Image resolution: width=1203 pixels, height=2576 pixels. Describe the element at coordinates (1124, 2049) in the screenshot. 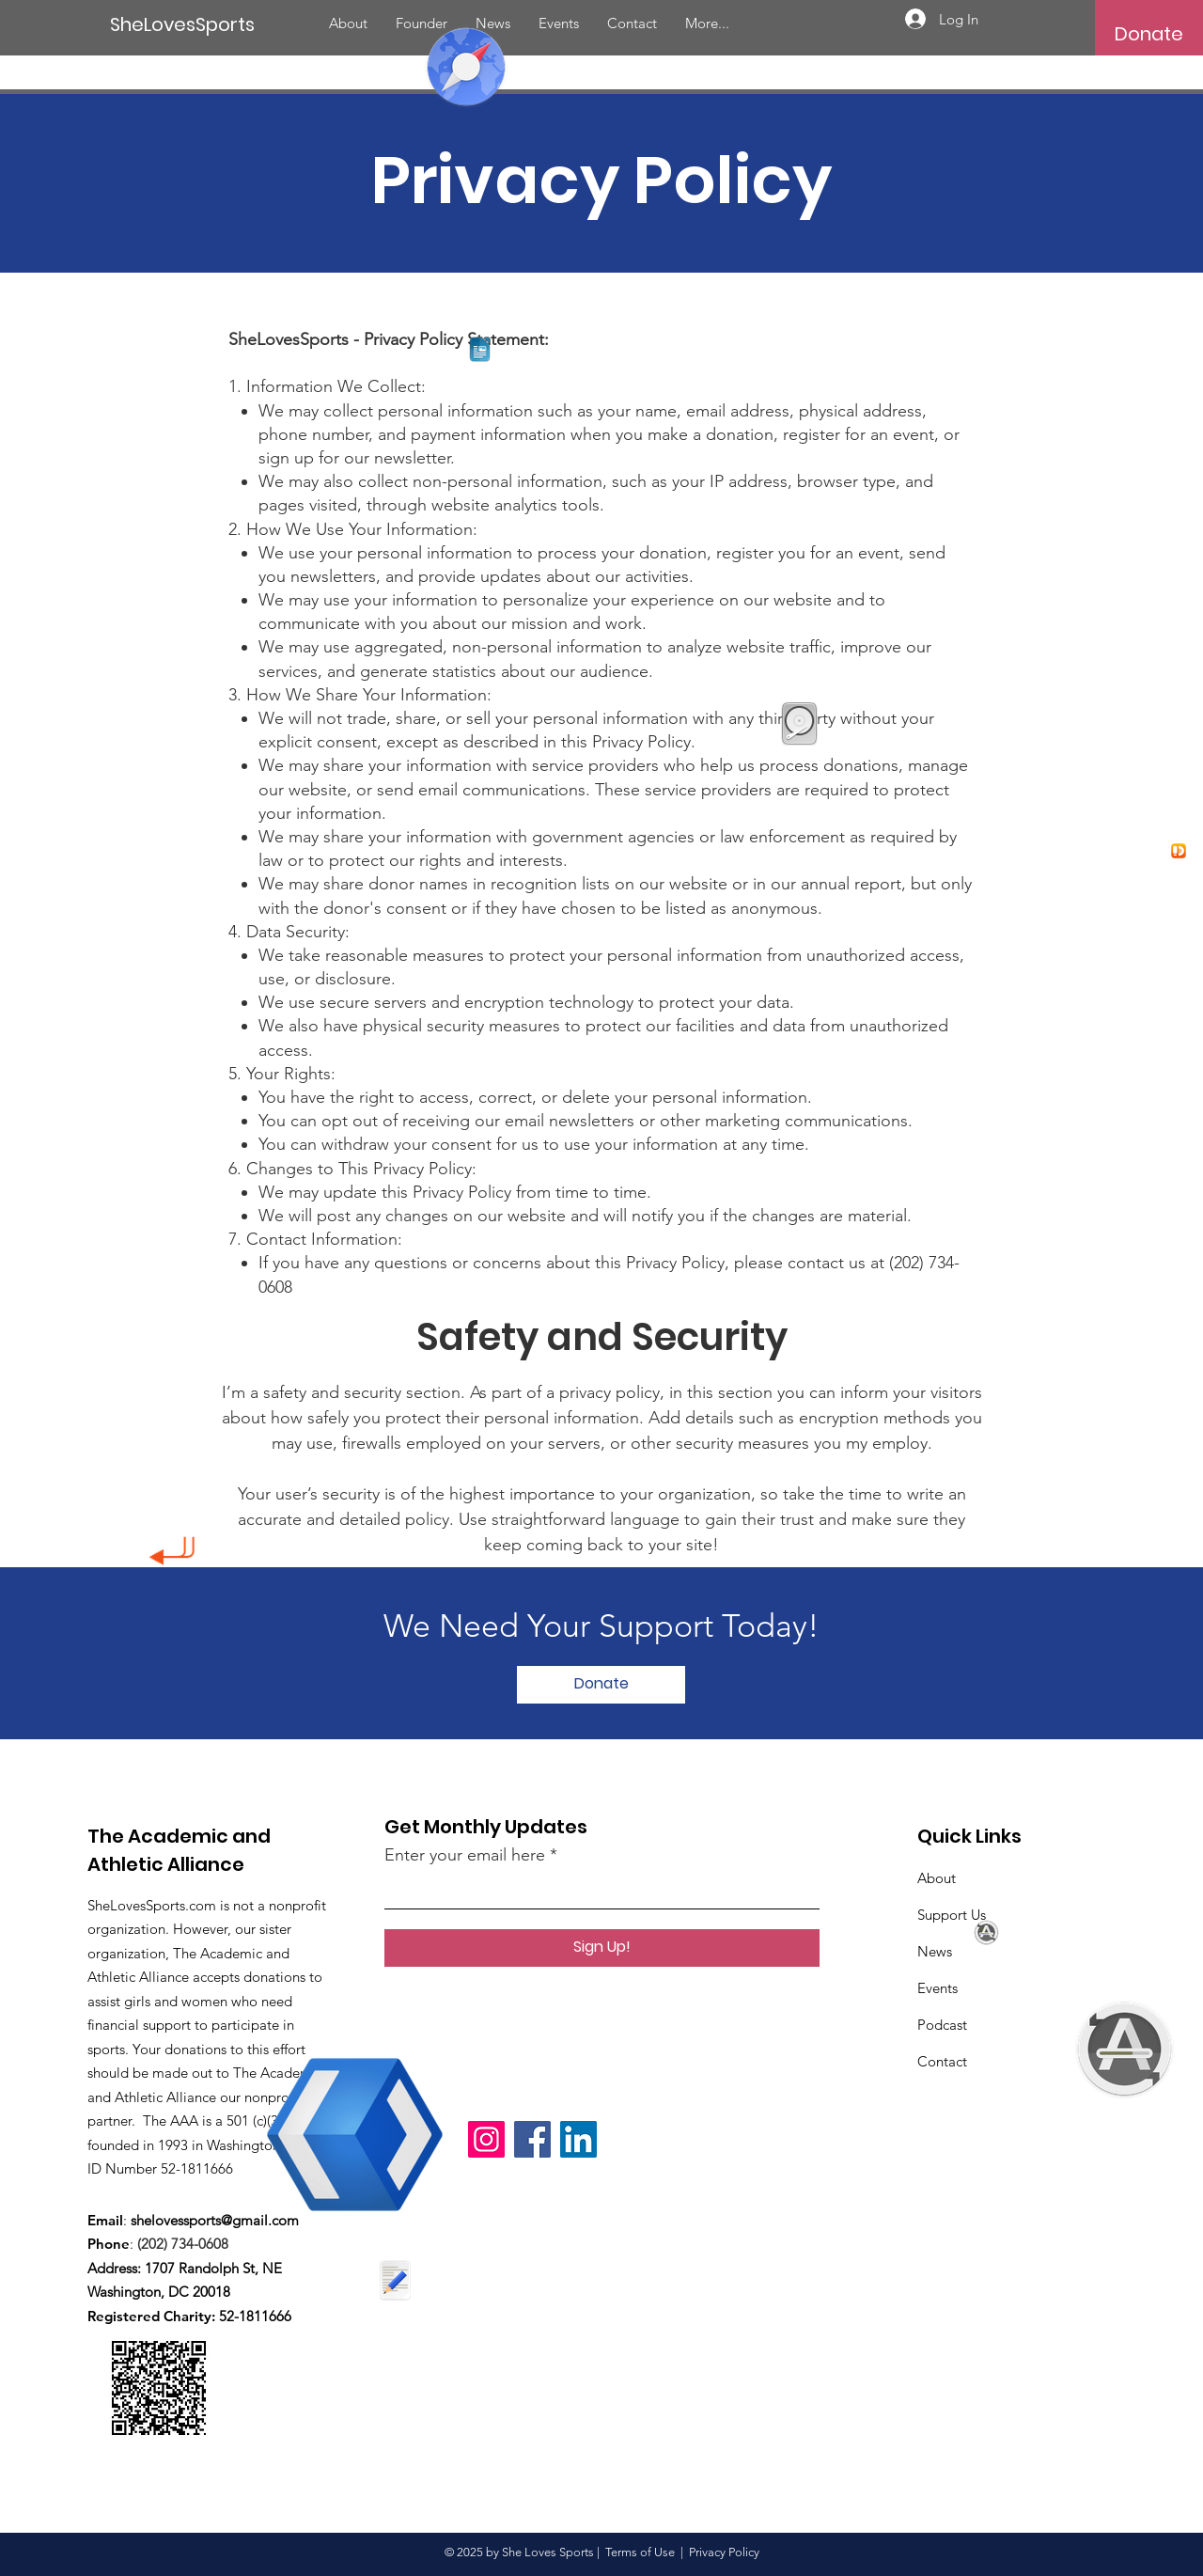

I see `check for and install software updates` at that location.